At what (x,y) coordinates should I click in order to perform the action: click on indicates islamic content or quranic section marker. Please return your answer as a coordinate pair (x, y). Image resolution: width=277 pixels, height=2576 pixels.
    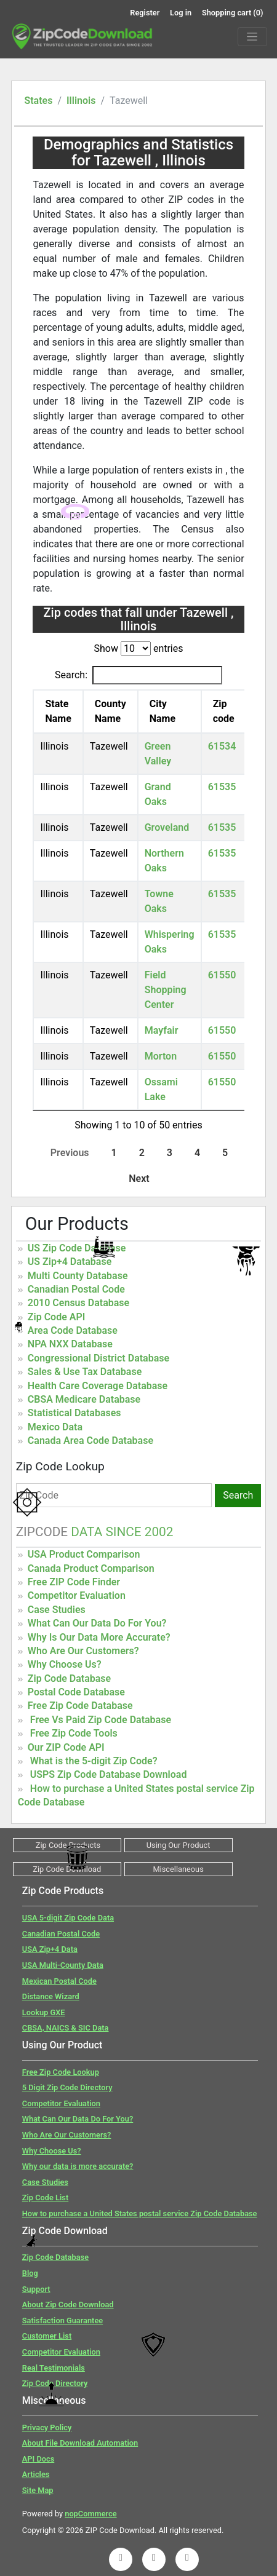
    Looking at the image, I should click on (27, 1502).